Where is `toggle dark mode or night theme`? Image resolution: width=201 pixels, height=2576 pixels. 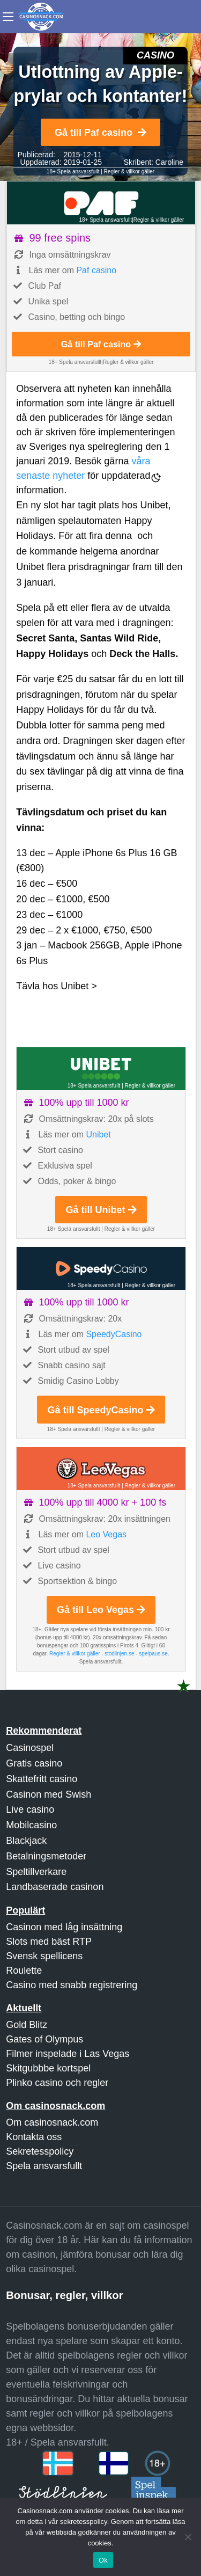 toggle dark mode or night theme is located at coordinates (155, 478).